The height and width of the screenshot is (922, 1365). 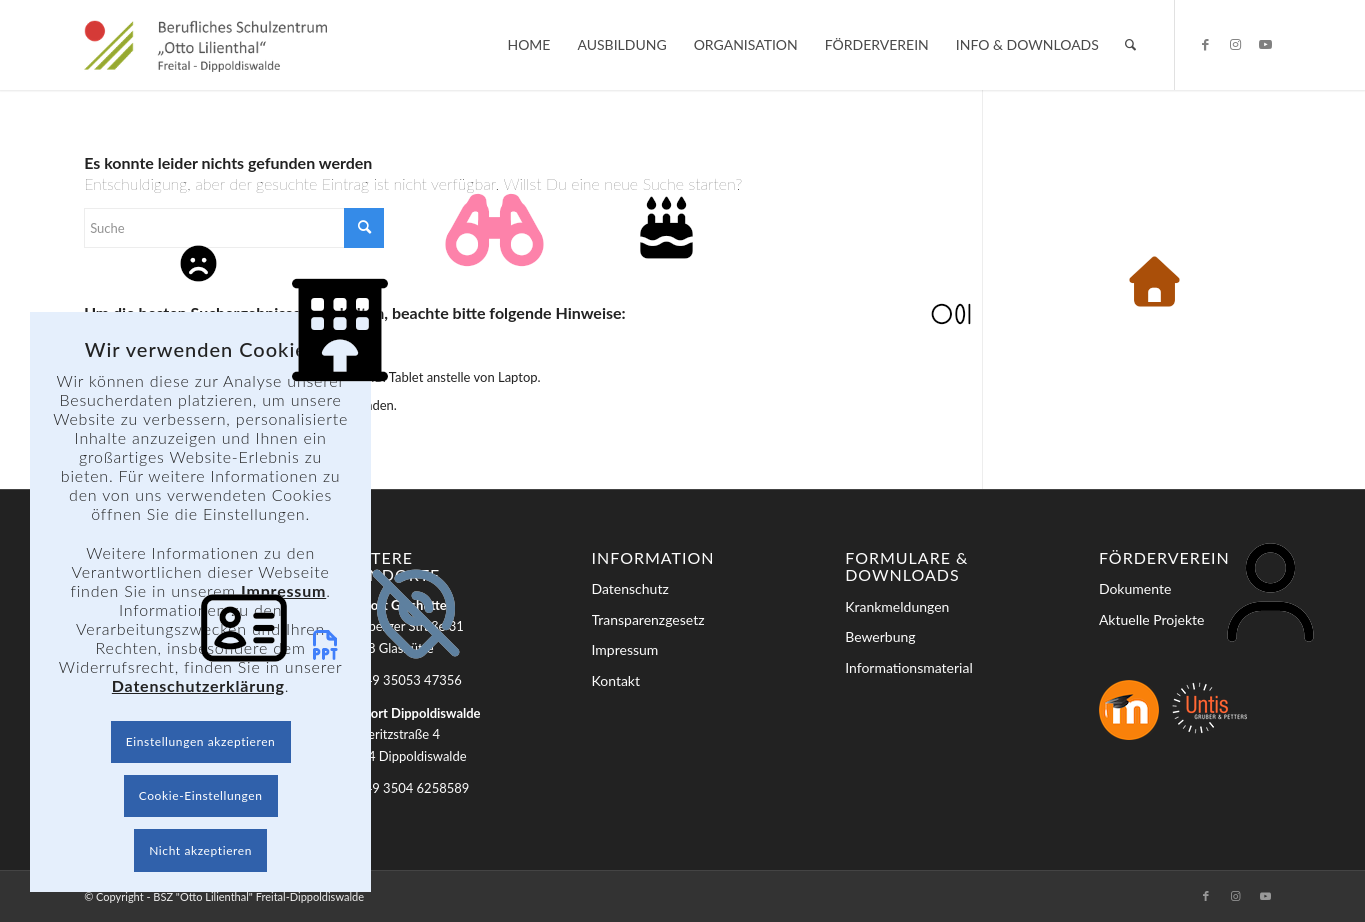 What do you see at coordinates (244, 628) in the screenshot?
I see `view your profile or identification details` at bounding box center [244, 628].